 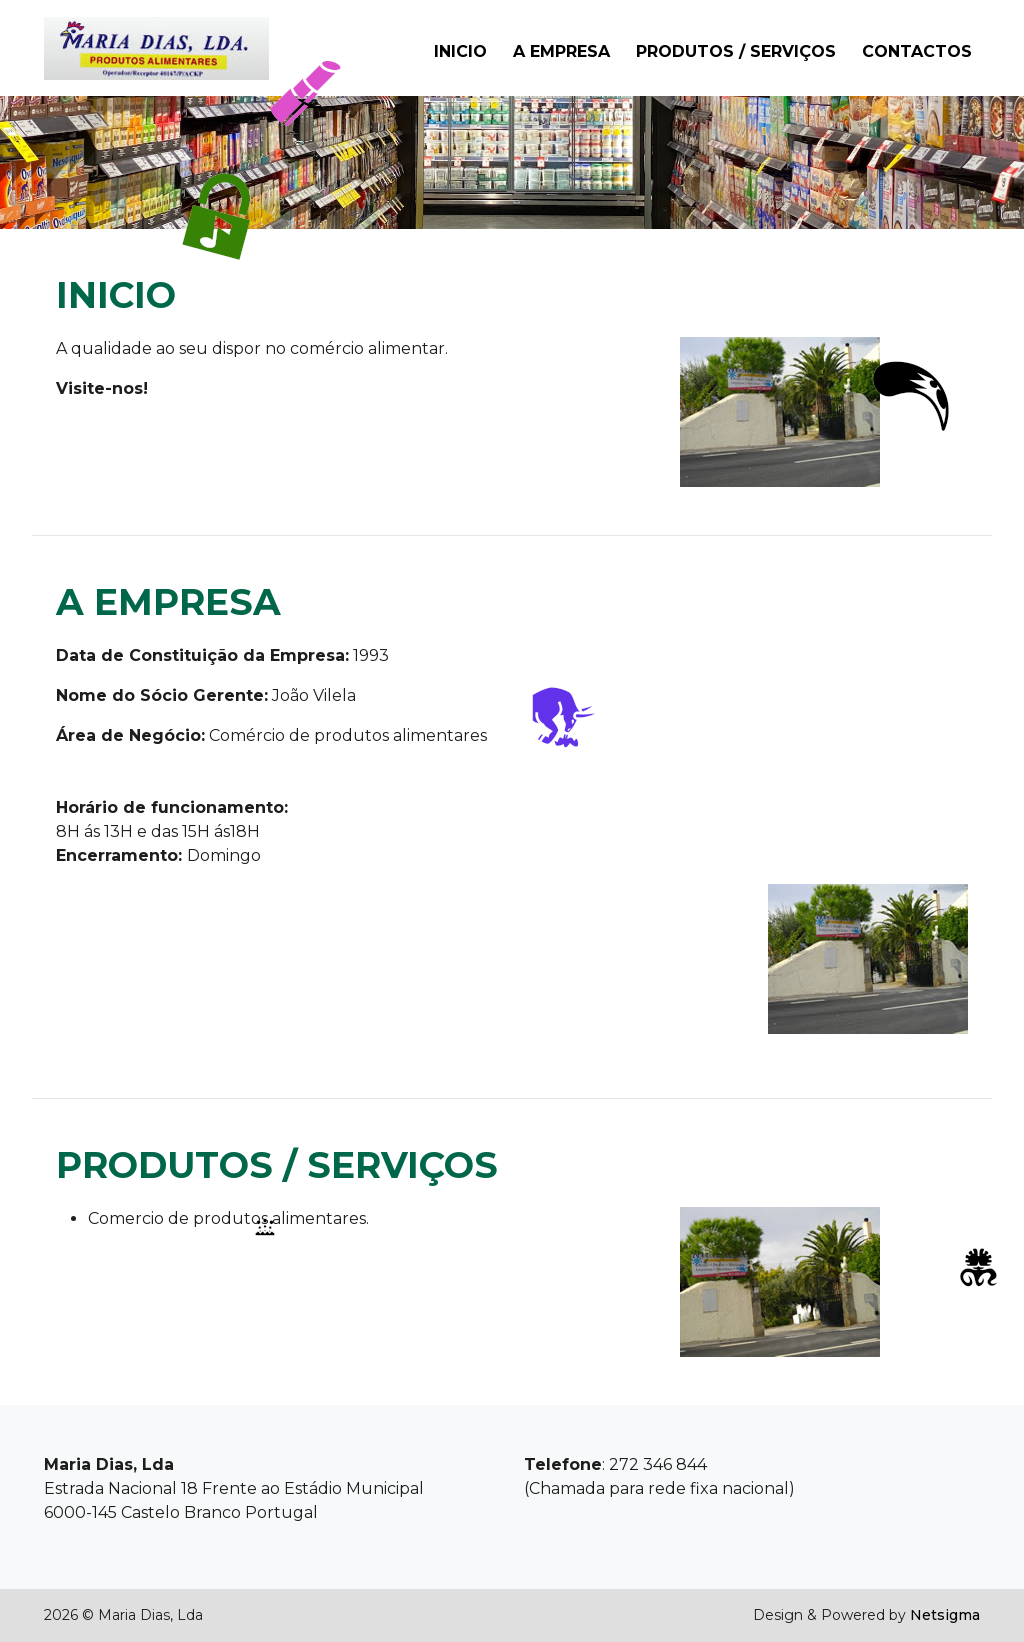 What do you see at coordinates (217, 217) in the screenshot?
I see `mute or silence audio notifications` at bounding box center [217, 217].